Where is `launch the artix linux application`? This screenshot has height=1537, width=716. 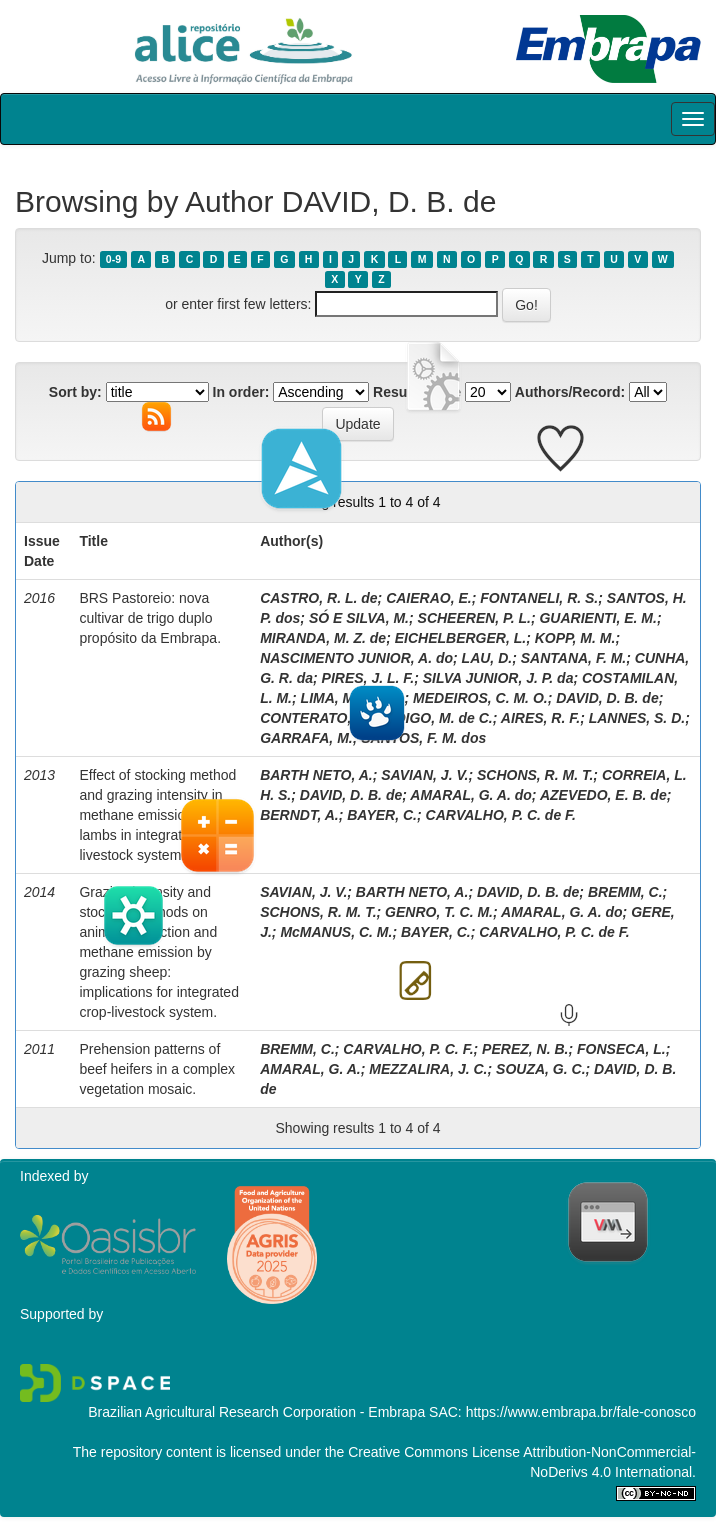
launch the artix linux application is located at coordinates (301, 468).